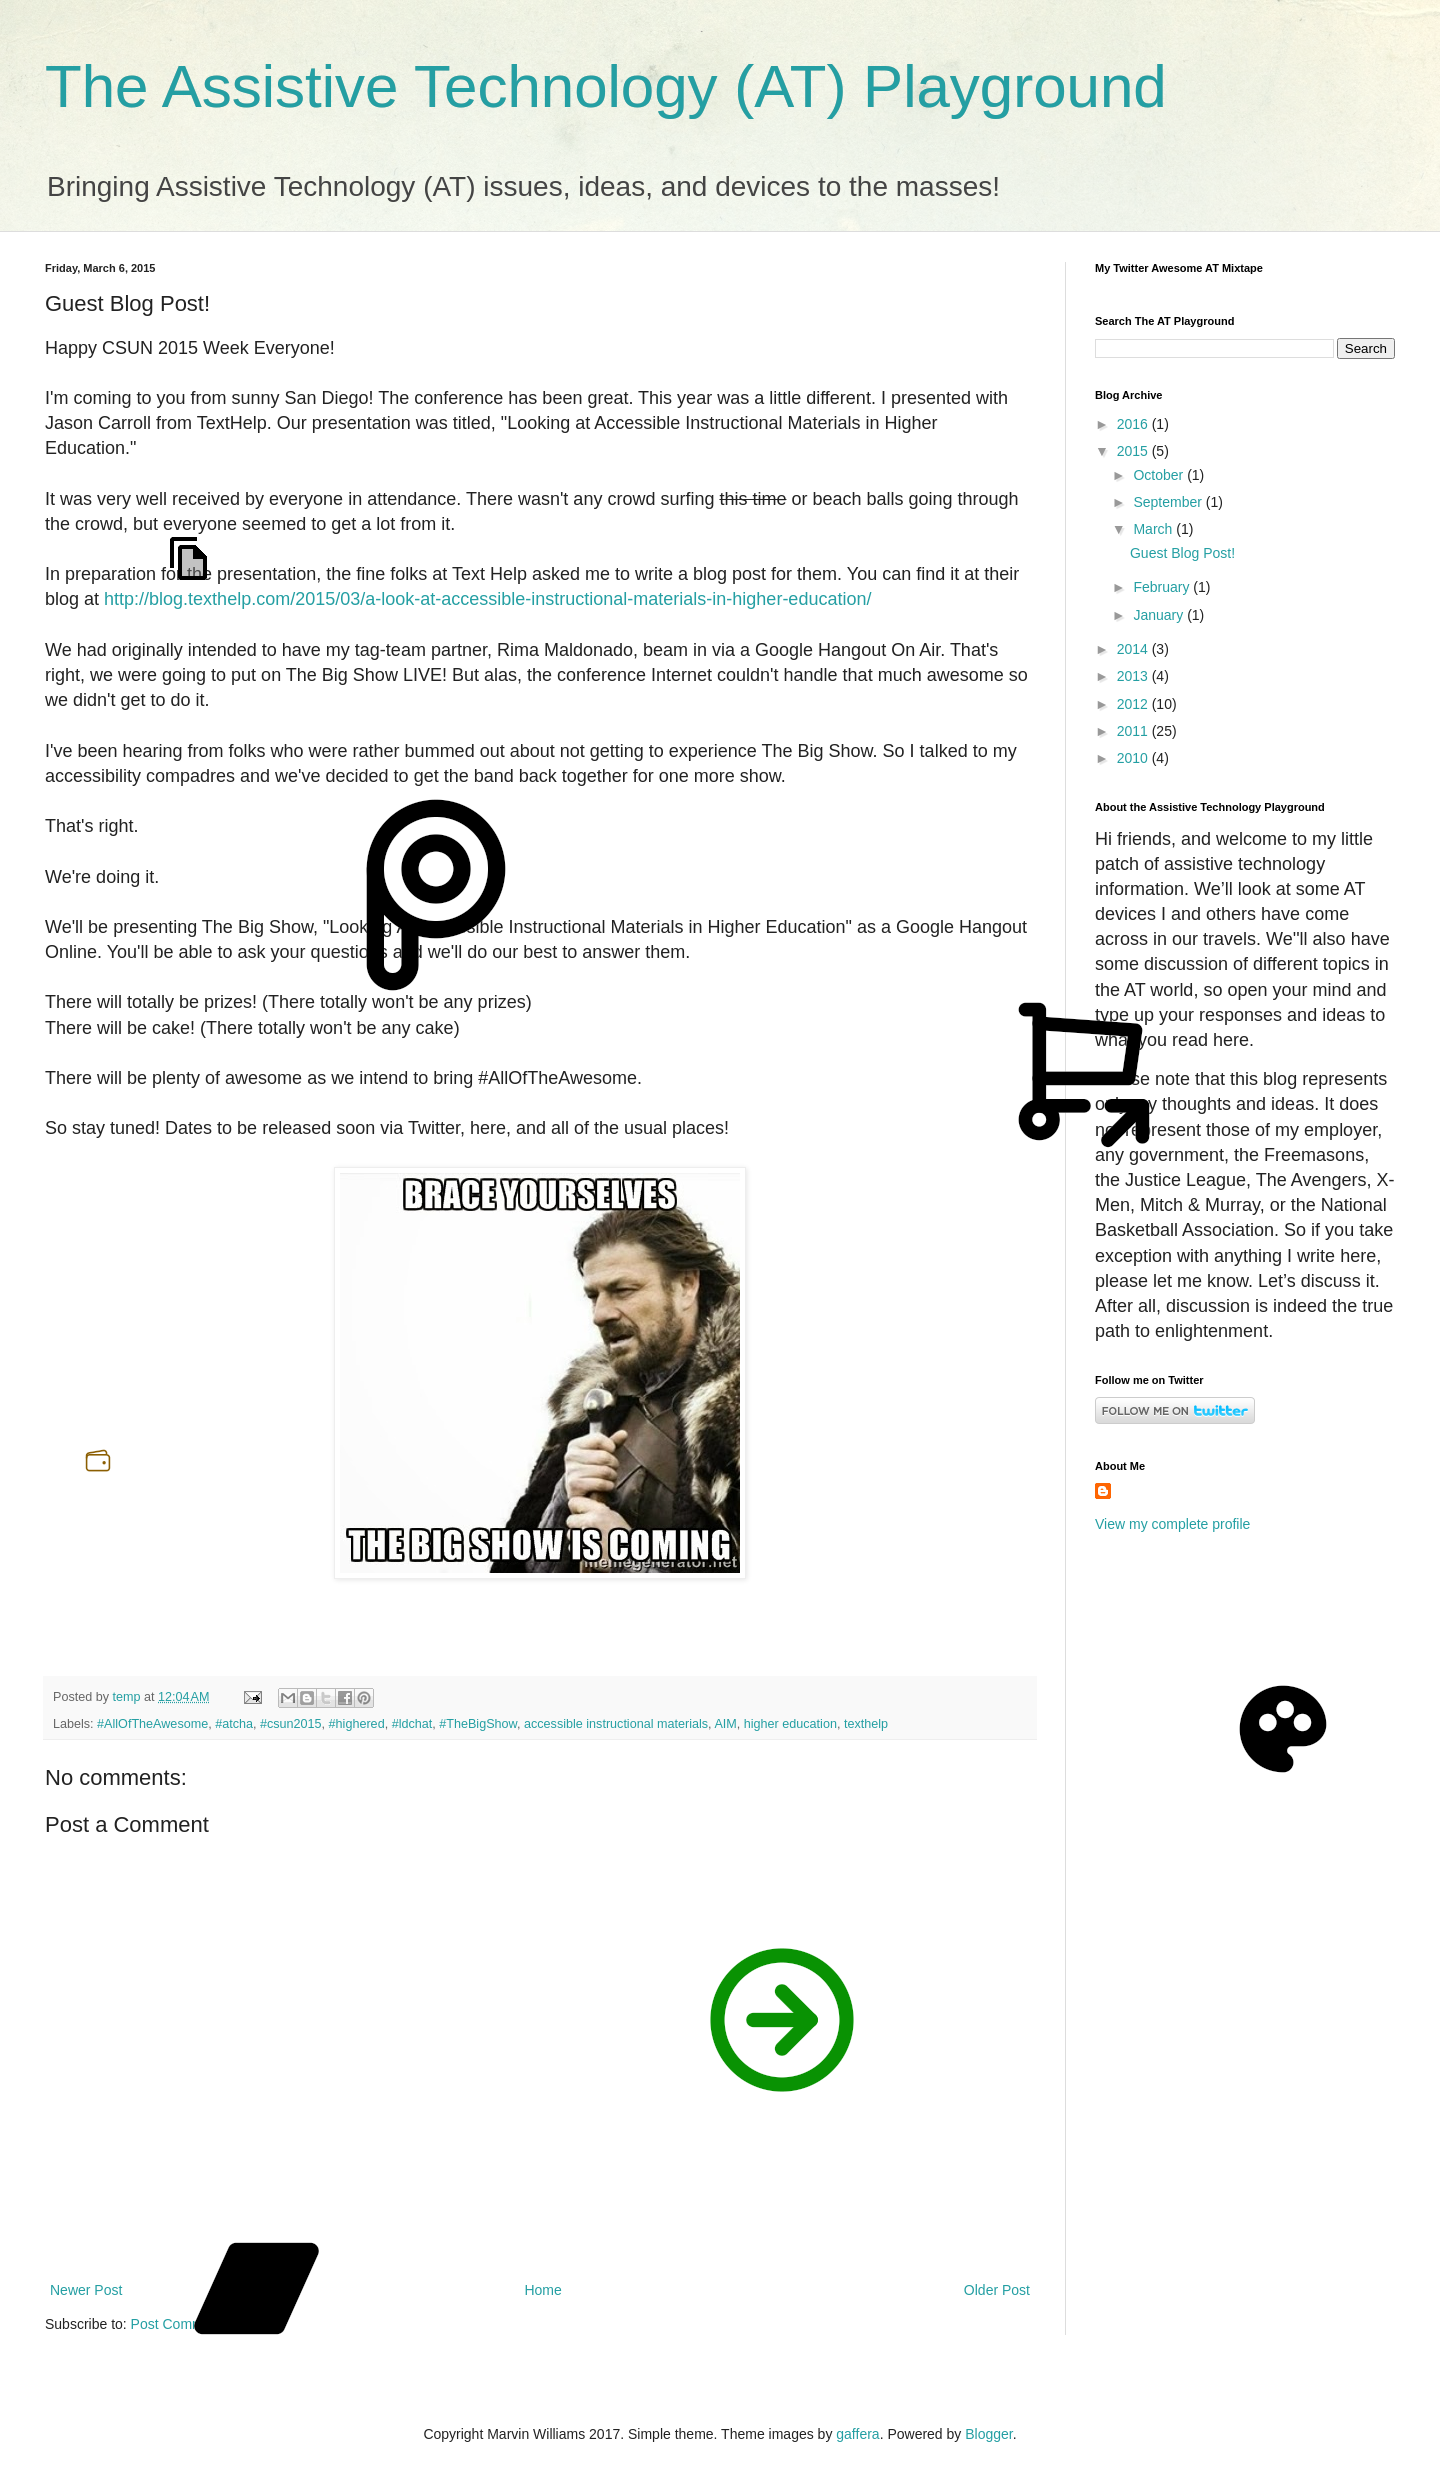 The width and height of the screenshot is (1440, 2474). What do you see at coordinates (189, 558) in the screenshot?
I see `copy file to clipboard` at bounding box center [189, 558].